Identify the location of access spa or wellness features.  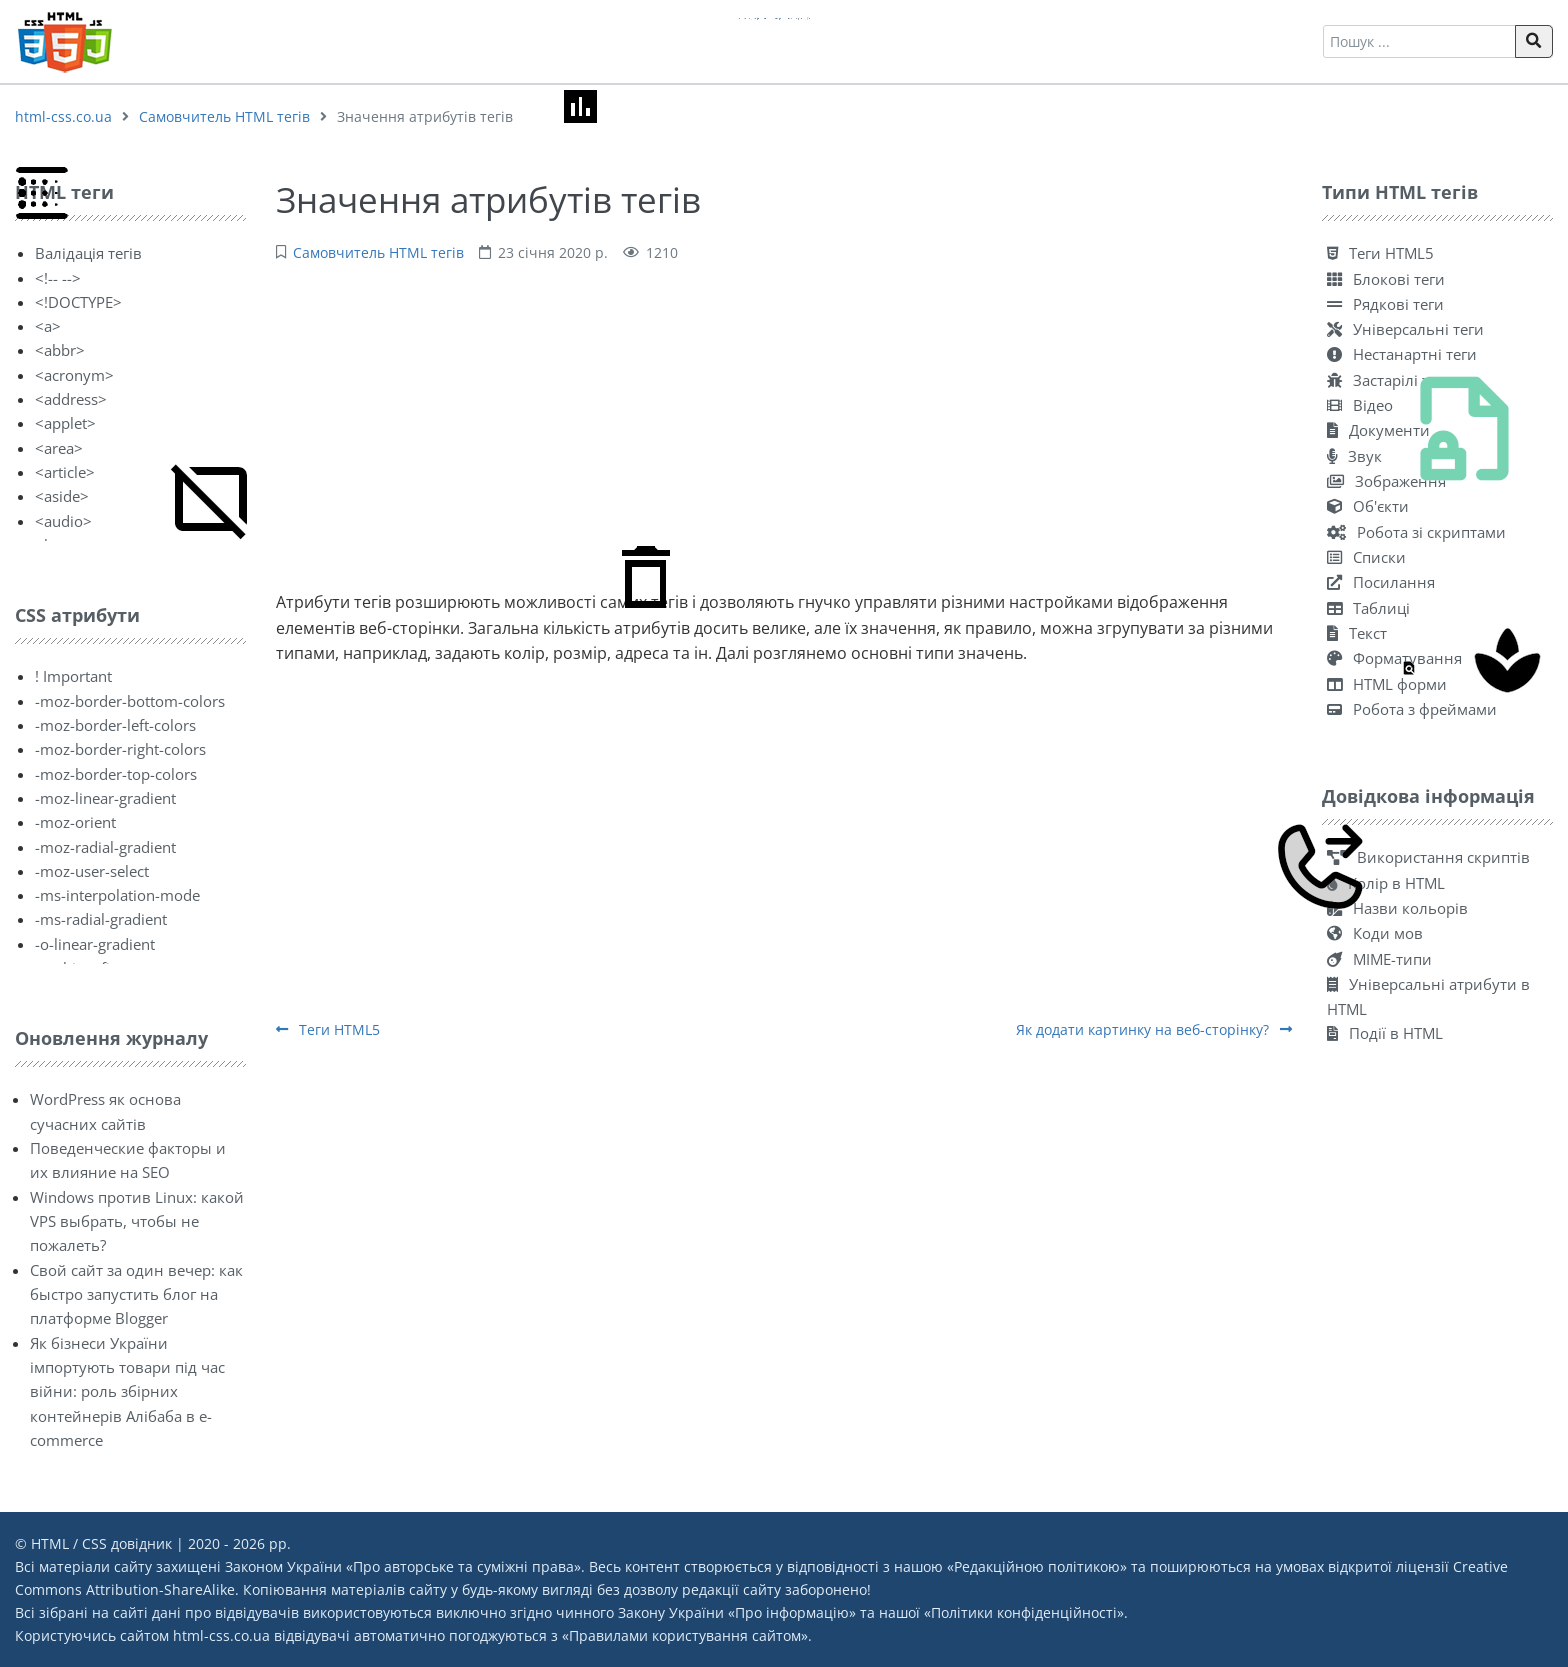
(1507, 659).